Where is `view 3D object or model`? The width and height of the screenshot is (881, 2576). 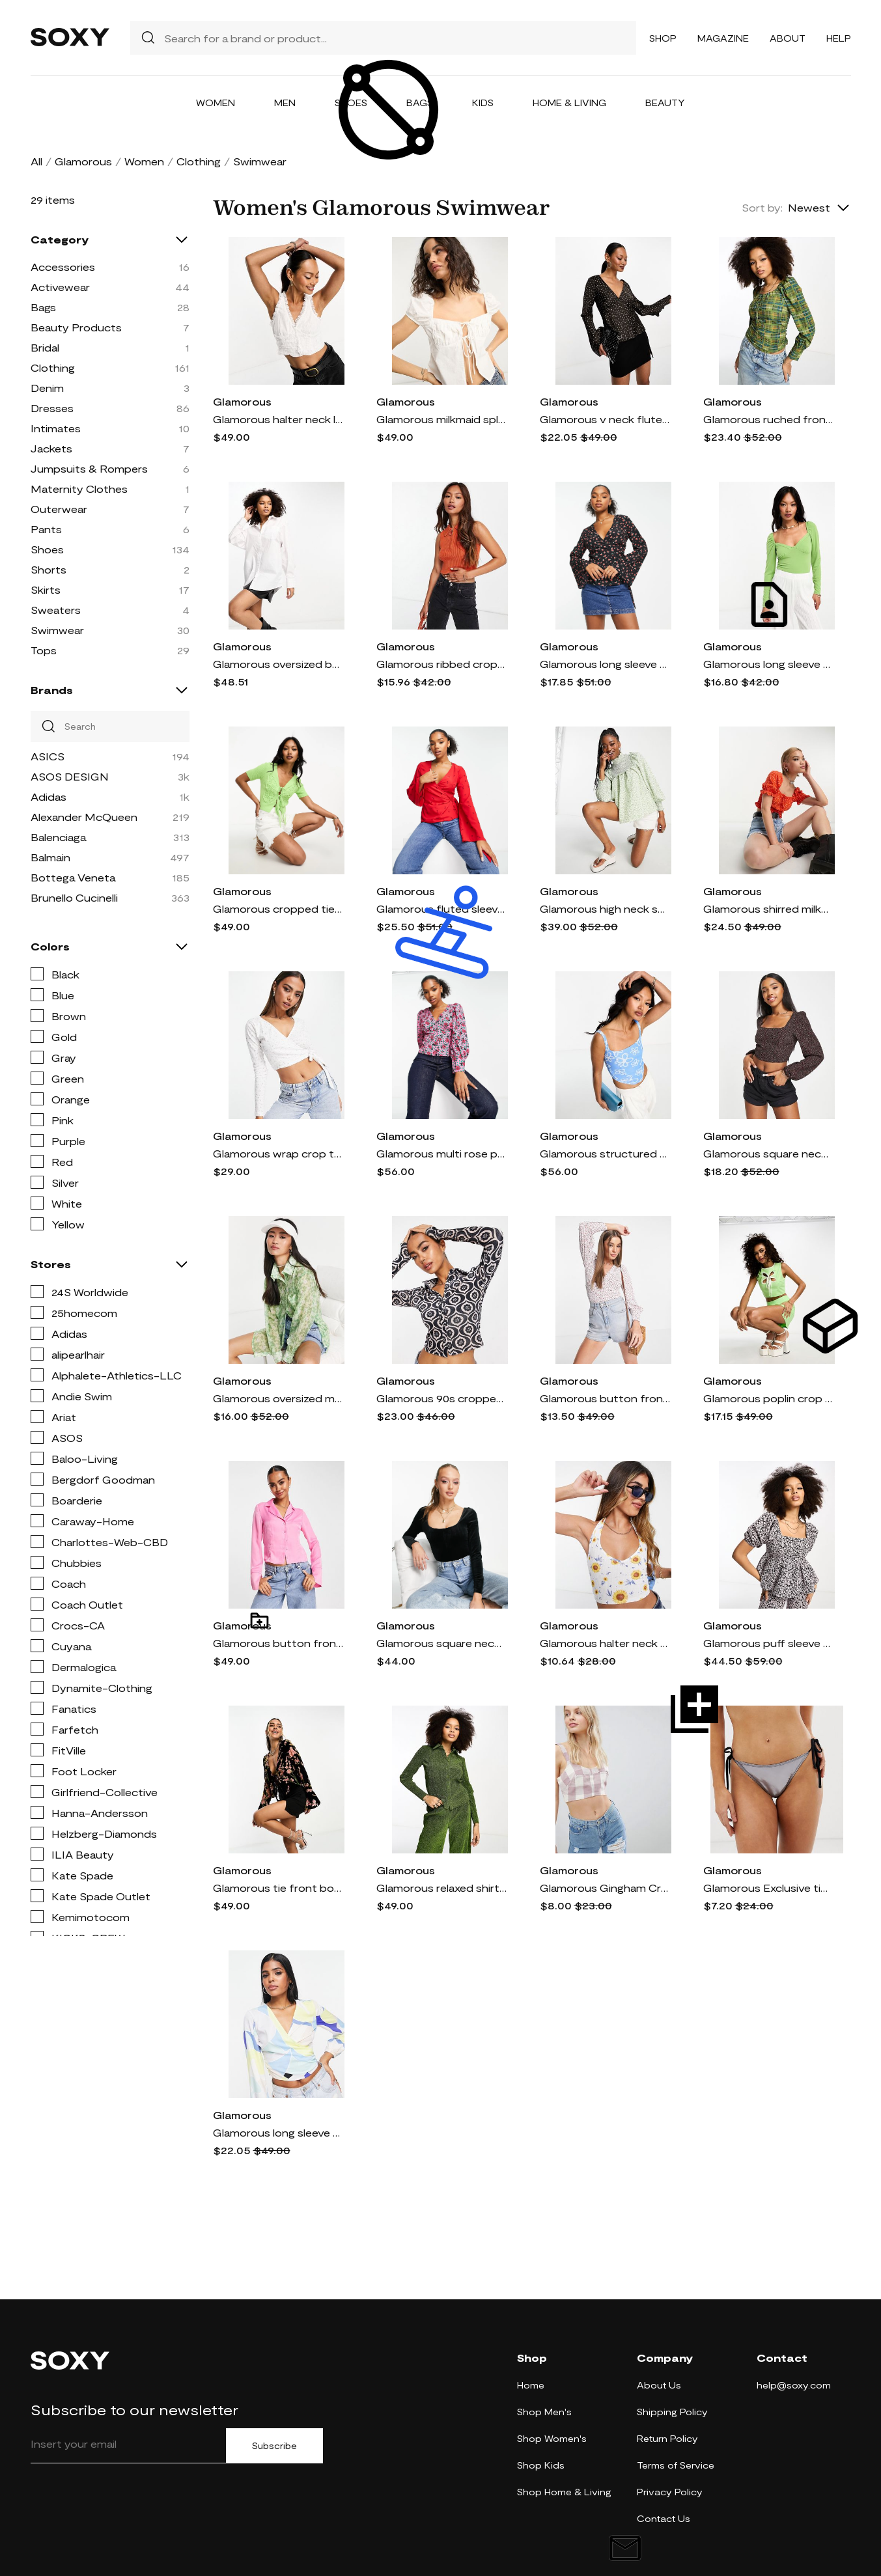 view 3D object or model is located at coordinates (830, 1326).